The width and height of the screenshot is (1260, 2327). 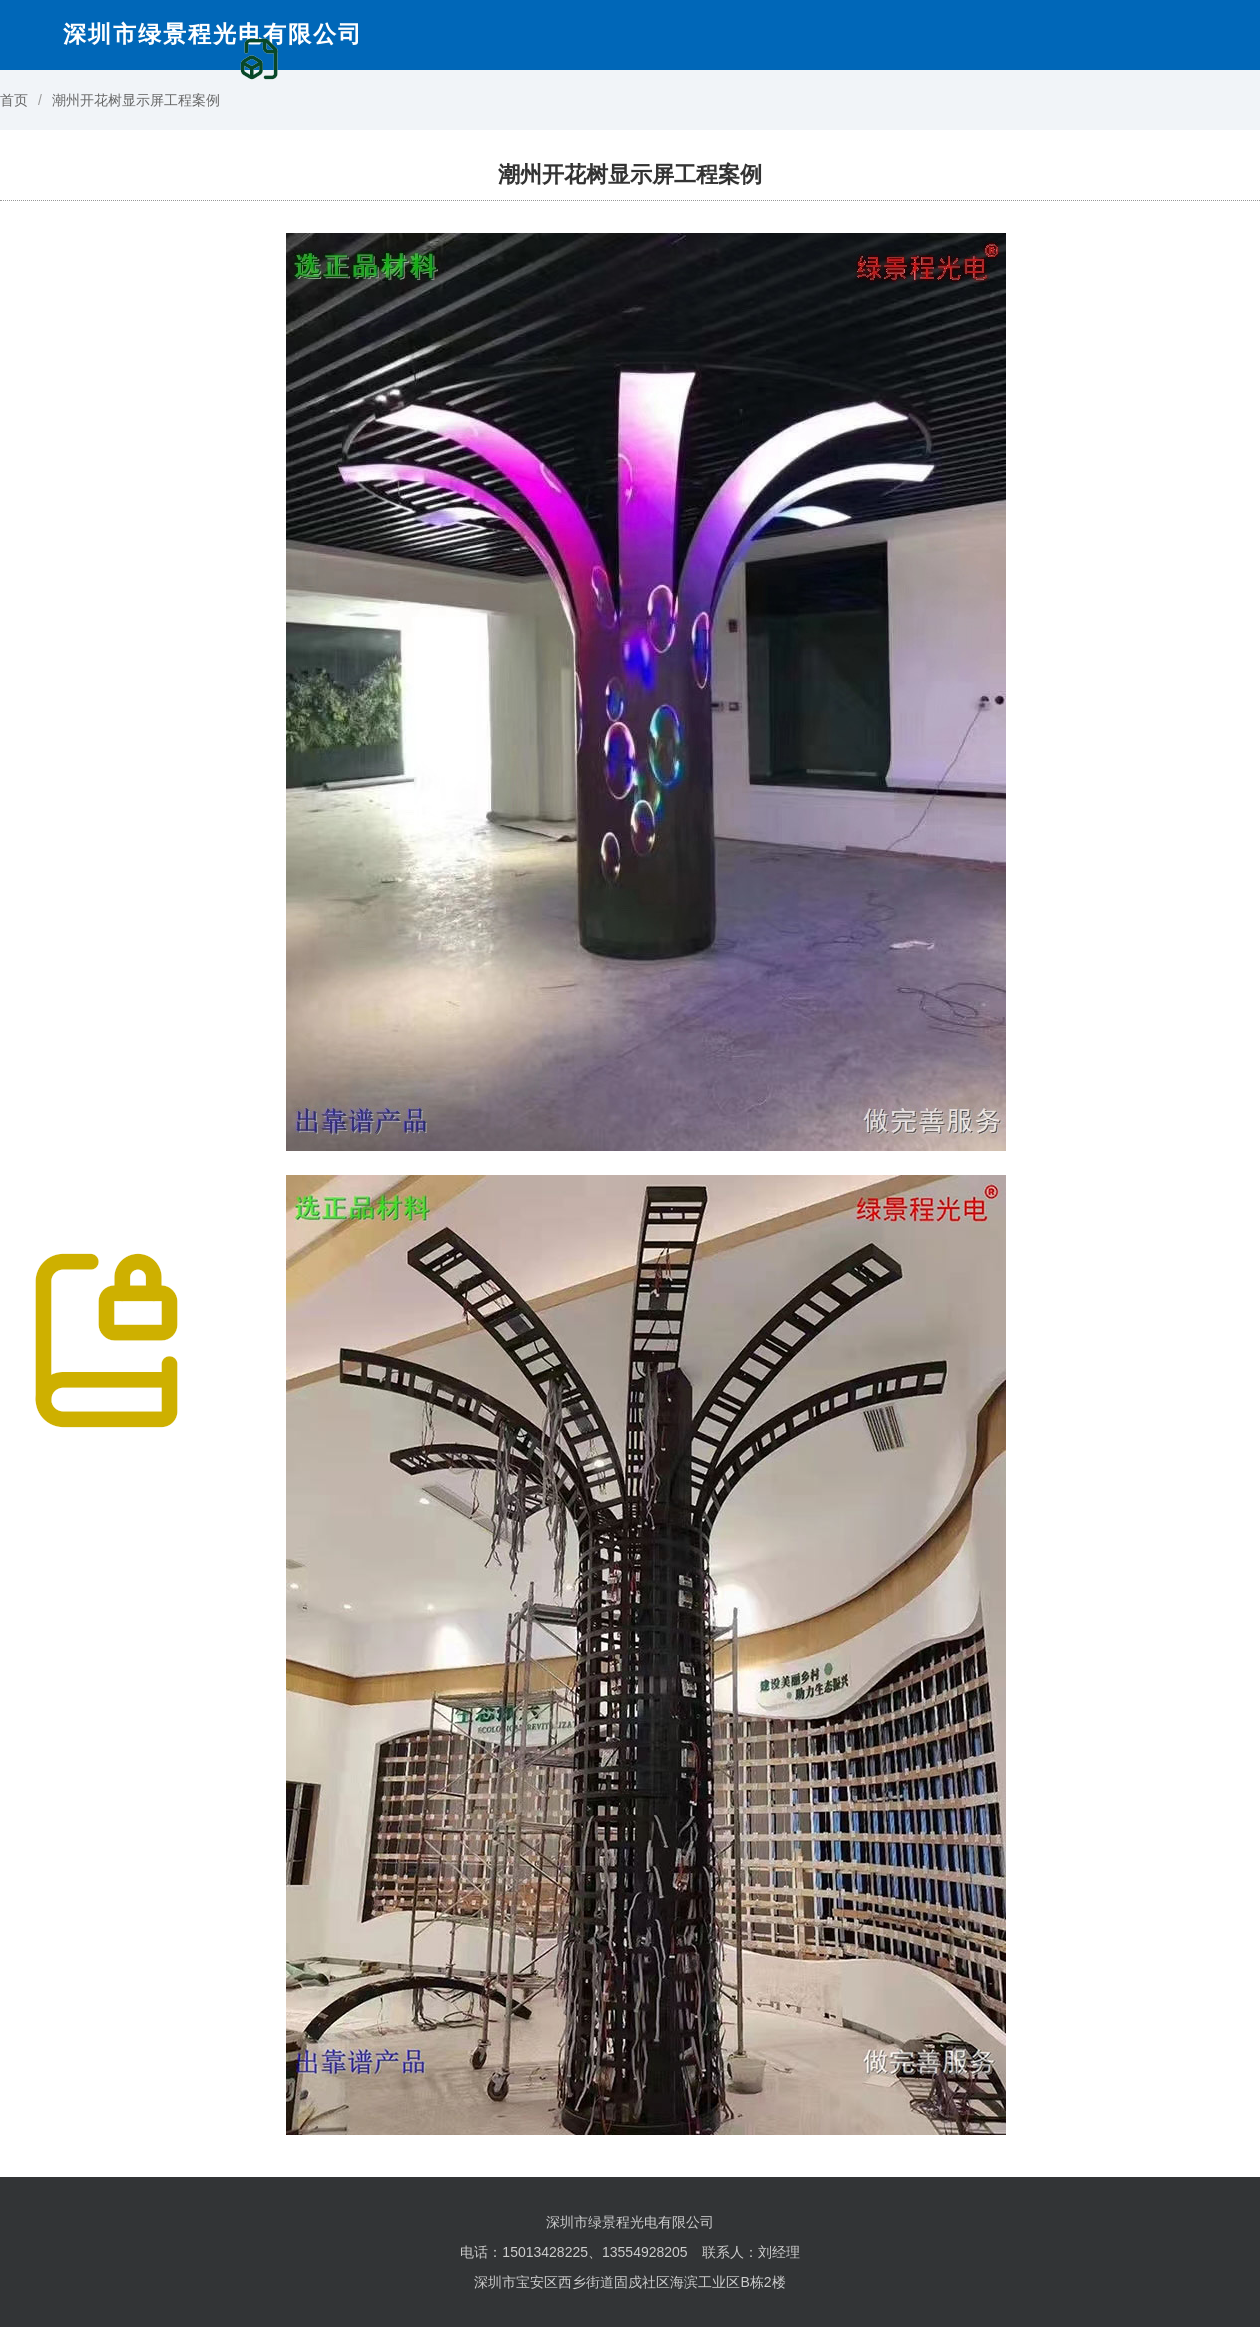 I want to click on access a protected or locked document, so click(x=106, y=1340).